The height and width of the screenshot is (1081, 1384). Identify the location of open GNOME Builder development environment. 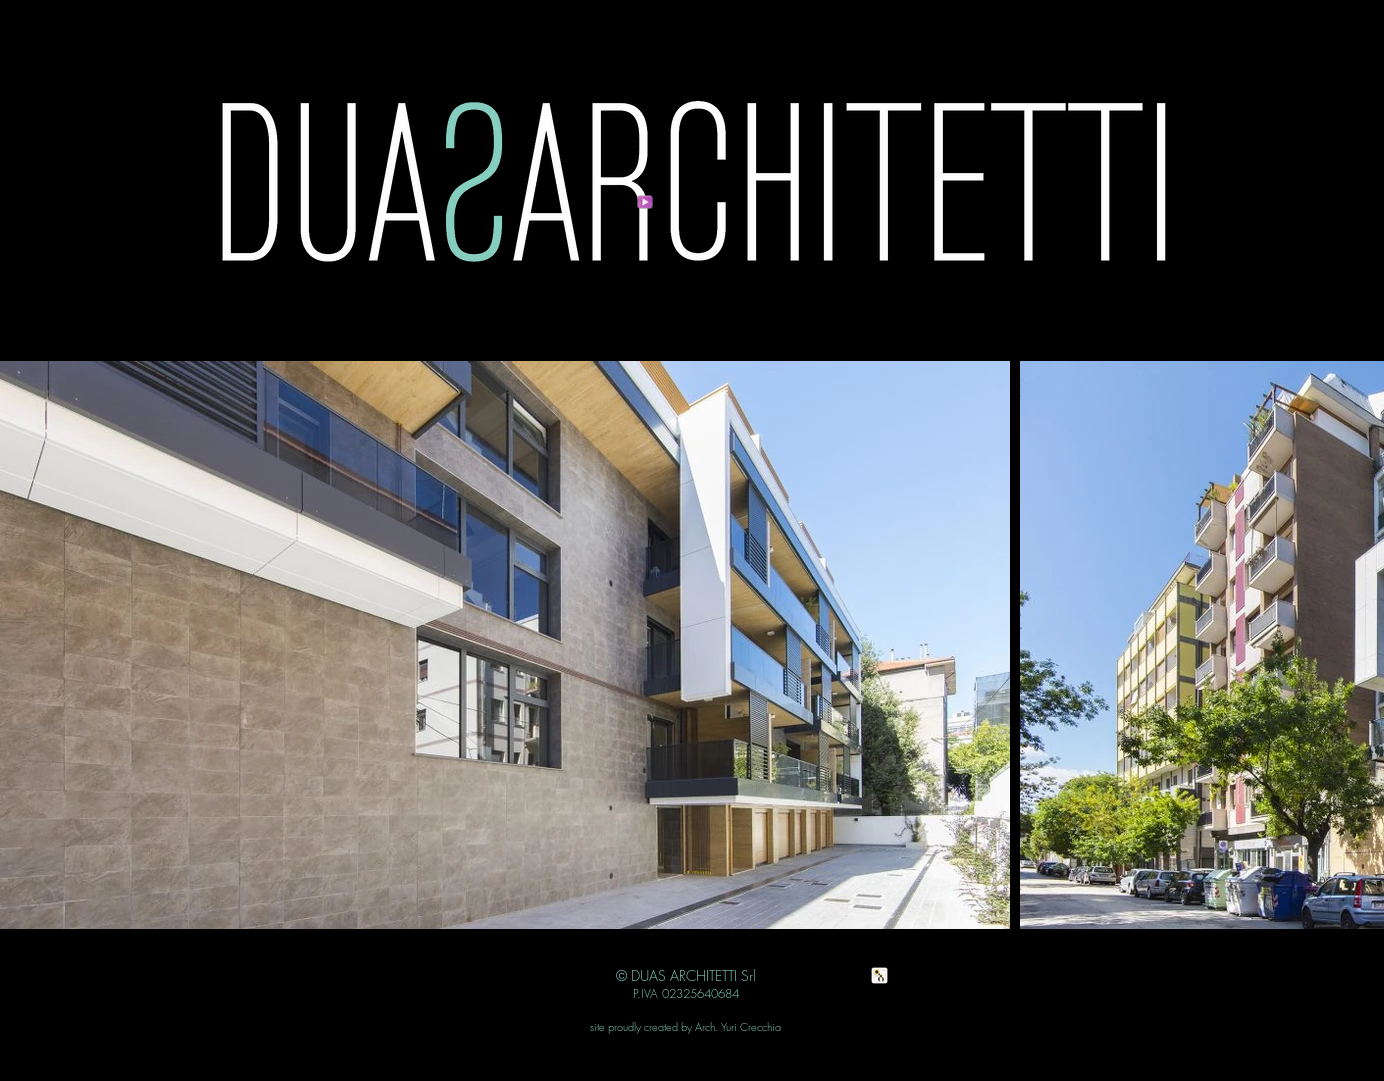
(879, 975).